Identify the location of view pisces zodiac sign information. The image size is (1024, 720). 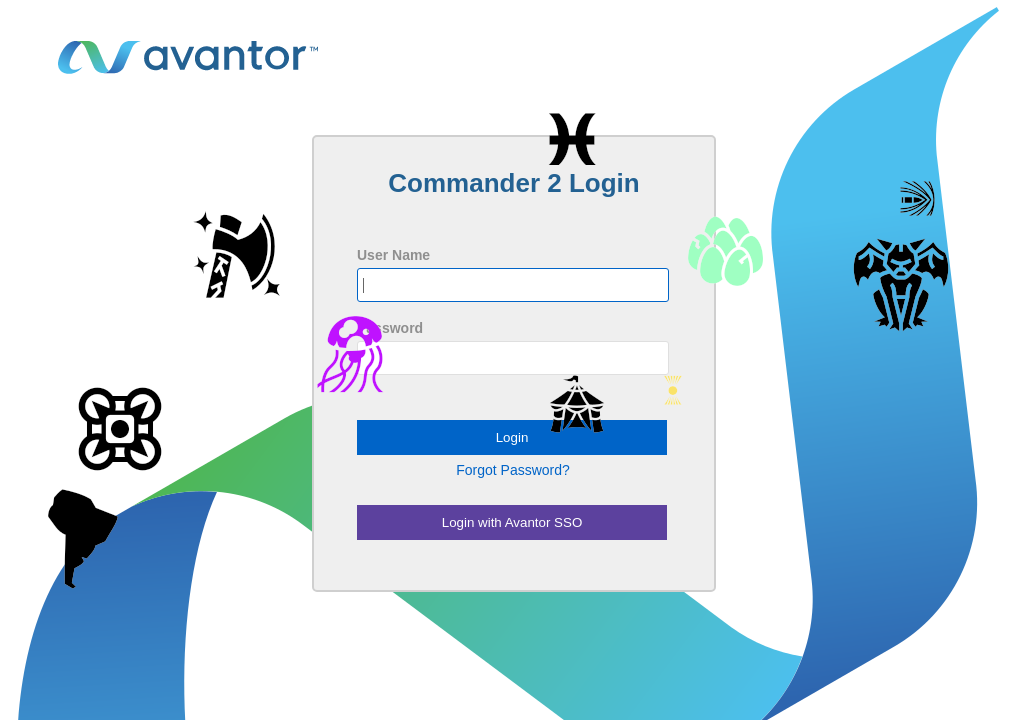
(572, 139).